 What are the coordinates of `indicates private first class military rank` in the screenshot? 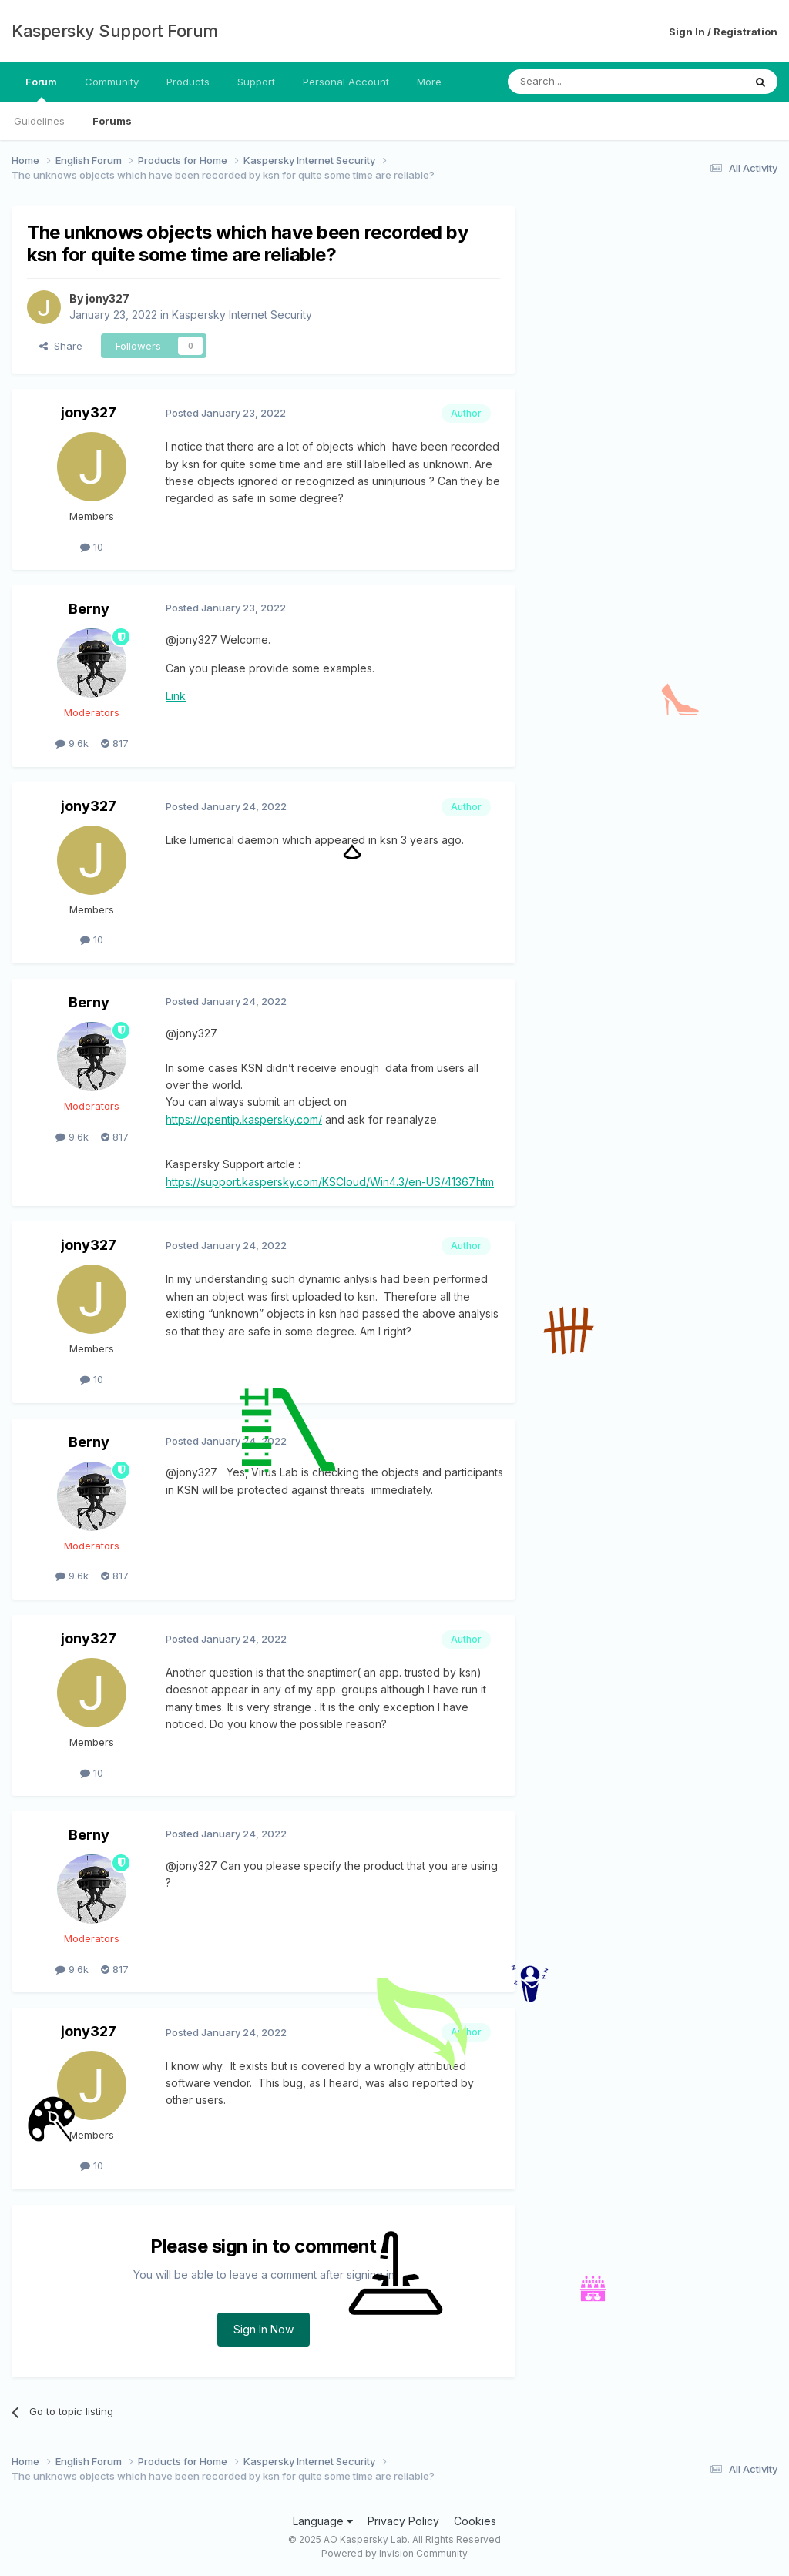 It's located at (352, 852).